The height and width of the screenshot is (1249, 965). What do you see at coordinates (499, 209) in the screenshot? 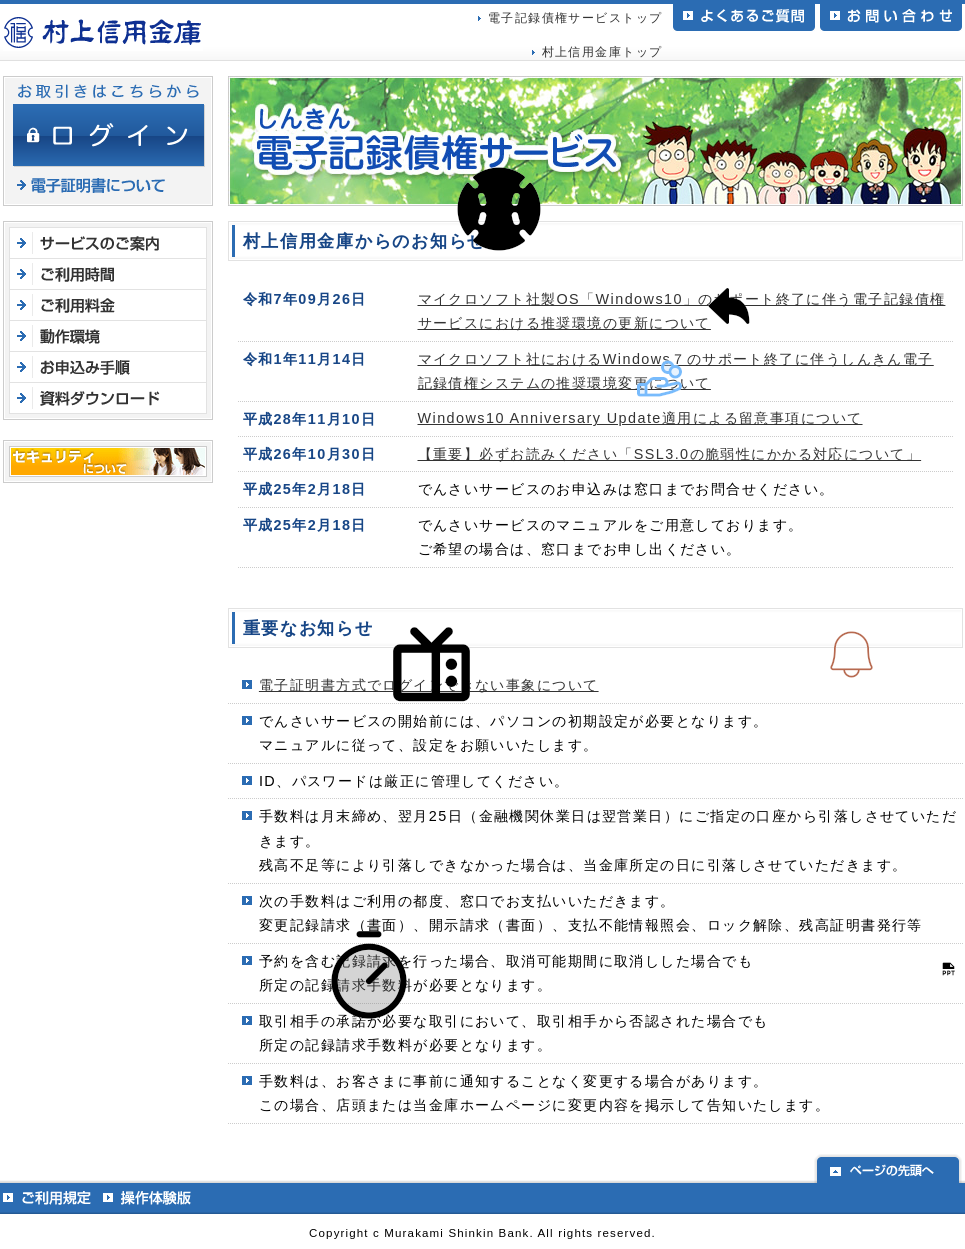
I see `view baseball scores or stats` at bounding box center [499, 209].